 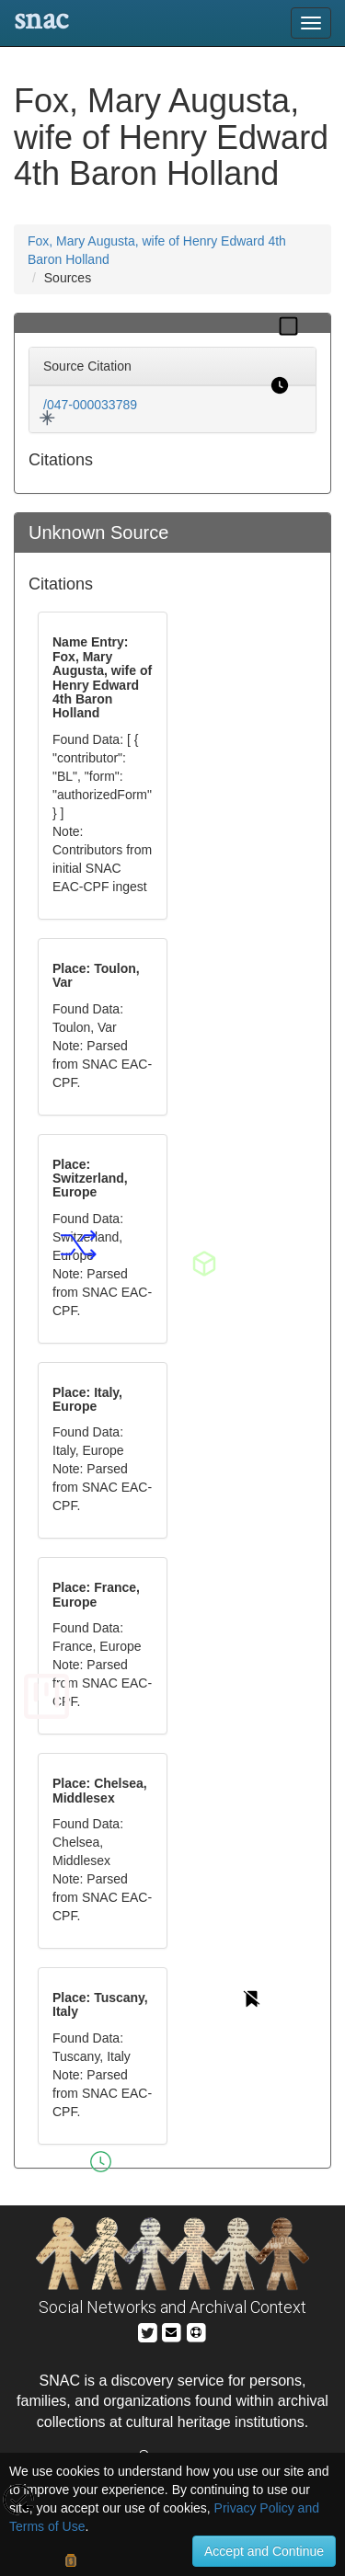 What do you see at coordinates (18, 2500) in the screenshot?
I see `indicates a tracked issue has been closed and completed` at bounding box center [18, 2500].